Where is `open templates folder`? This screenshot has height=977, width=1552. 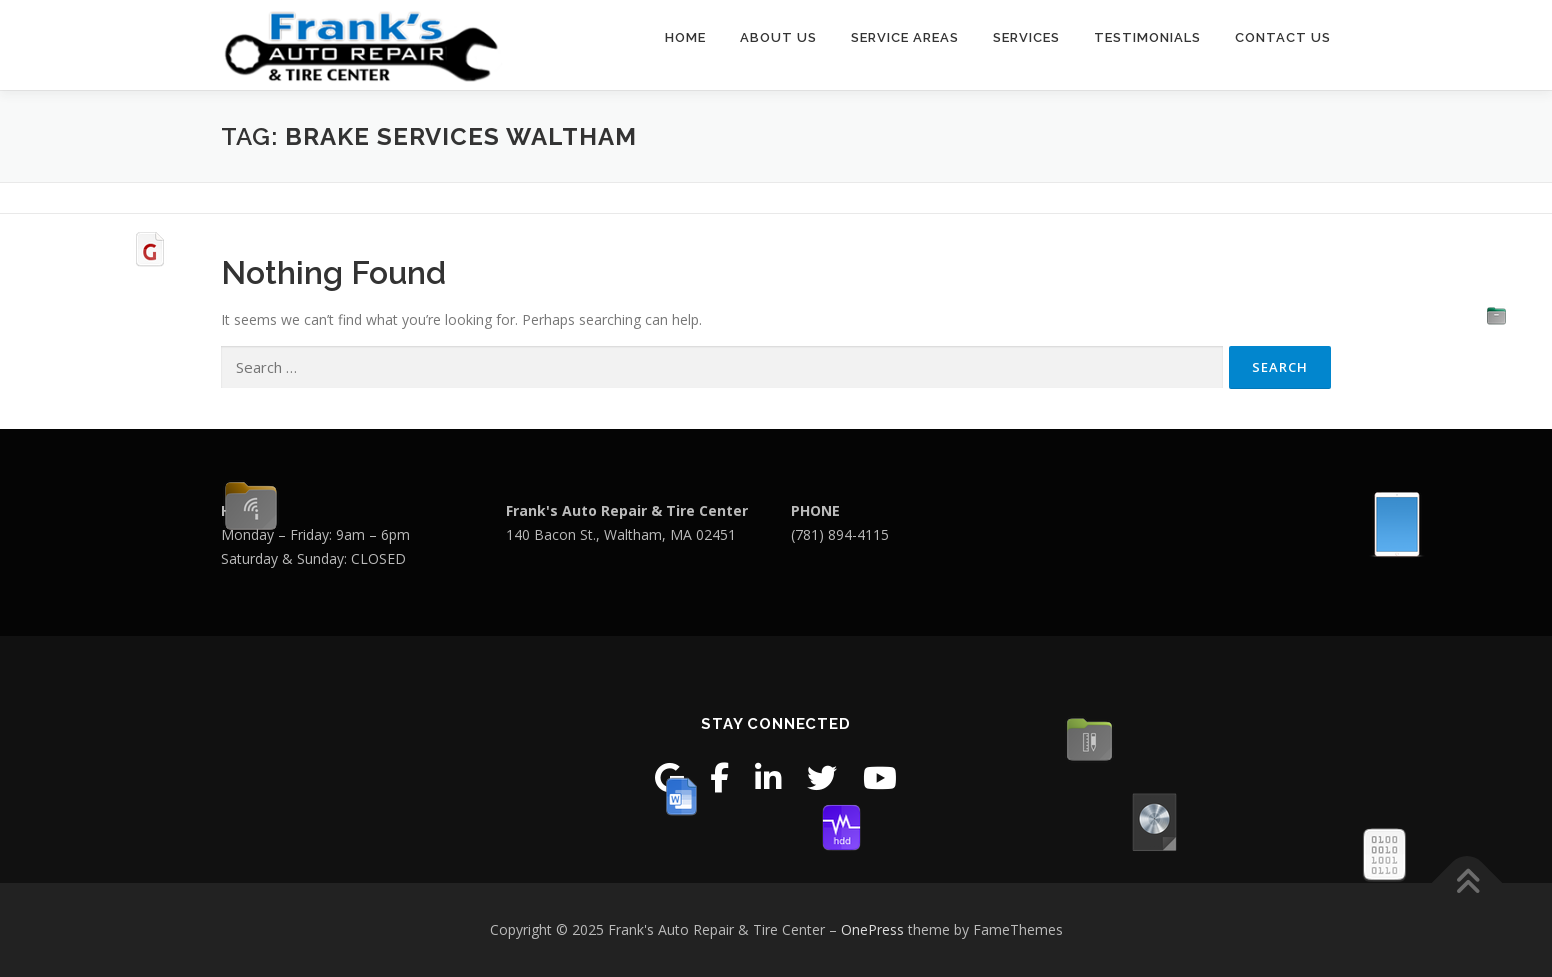
open templates folder is located at coordinates (1089, 739).